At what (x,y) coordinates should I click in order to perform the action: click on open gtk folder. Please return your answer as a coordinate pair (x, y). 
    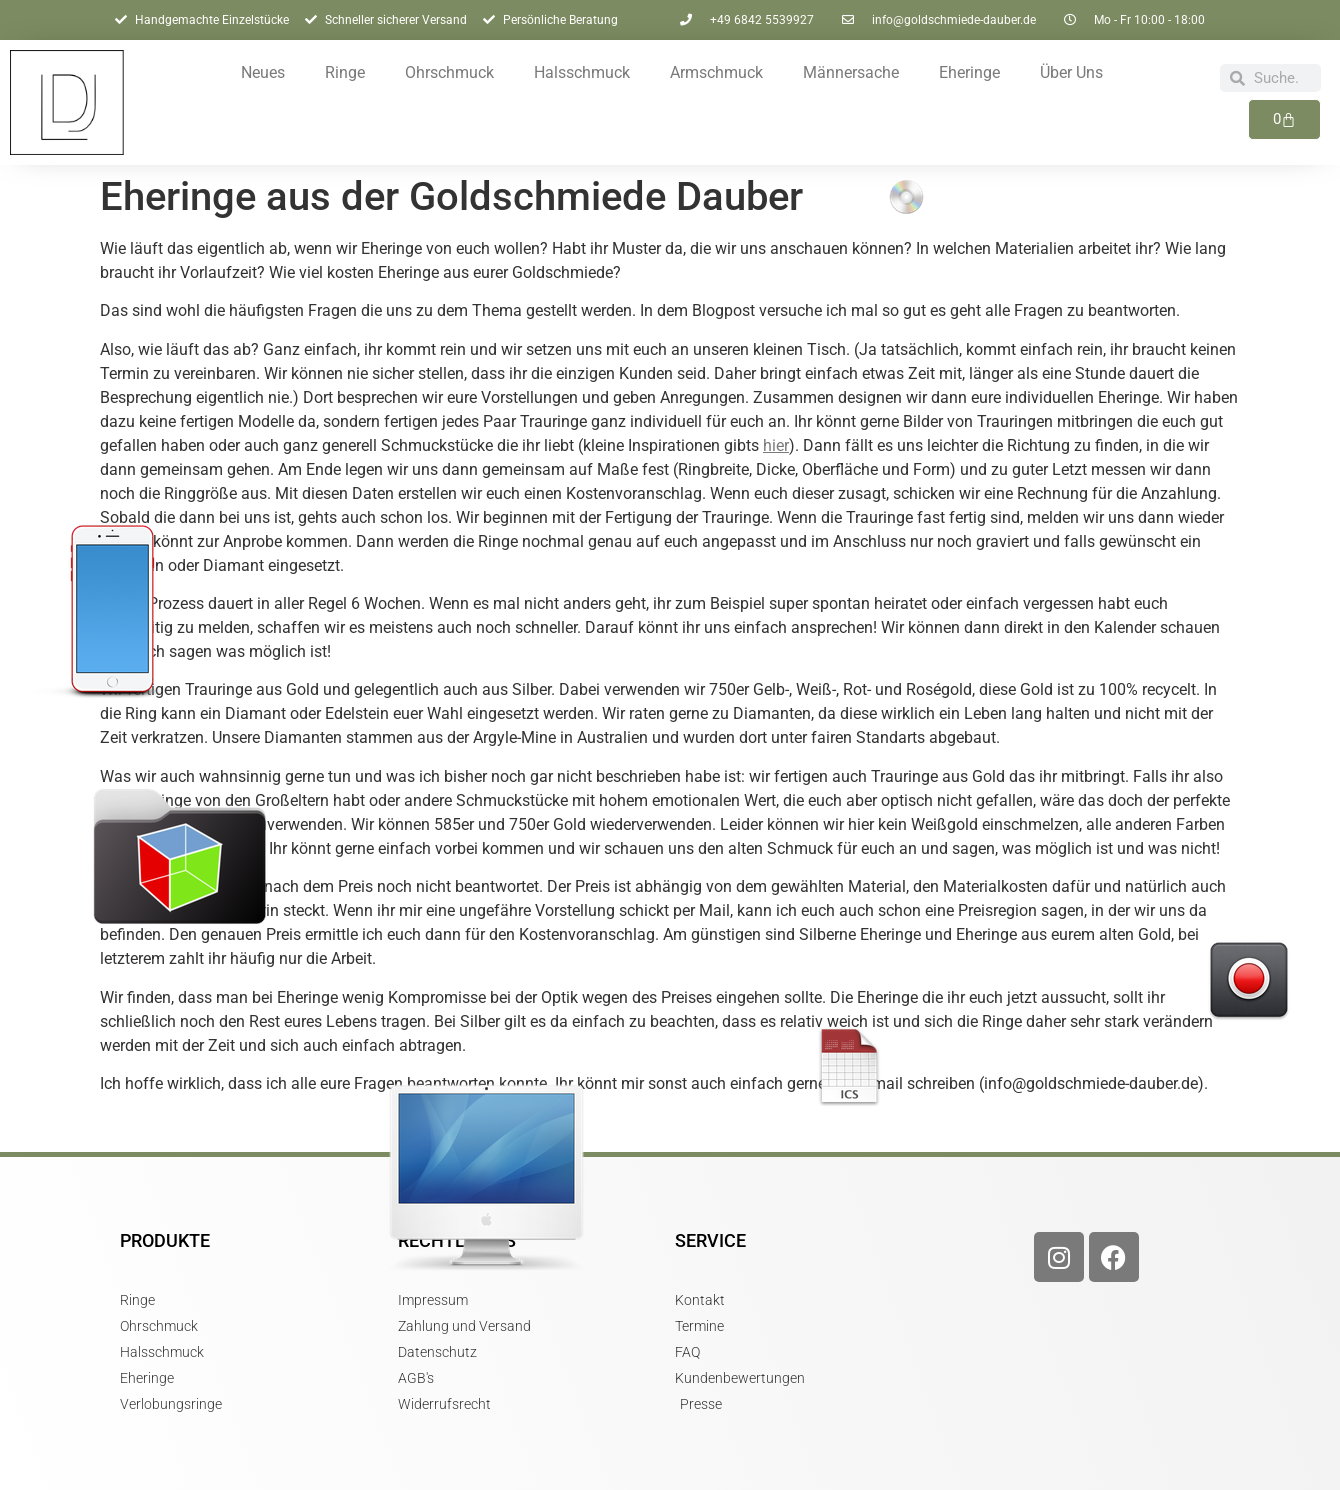
    Looking at the image, I should click on (179, 861).